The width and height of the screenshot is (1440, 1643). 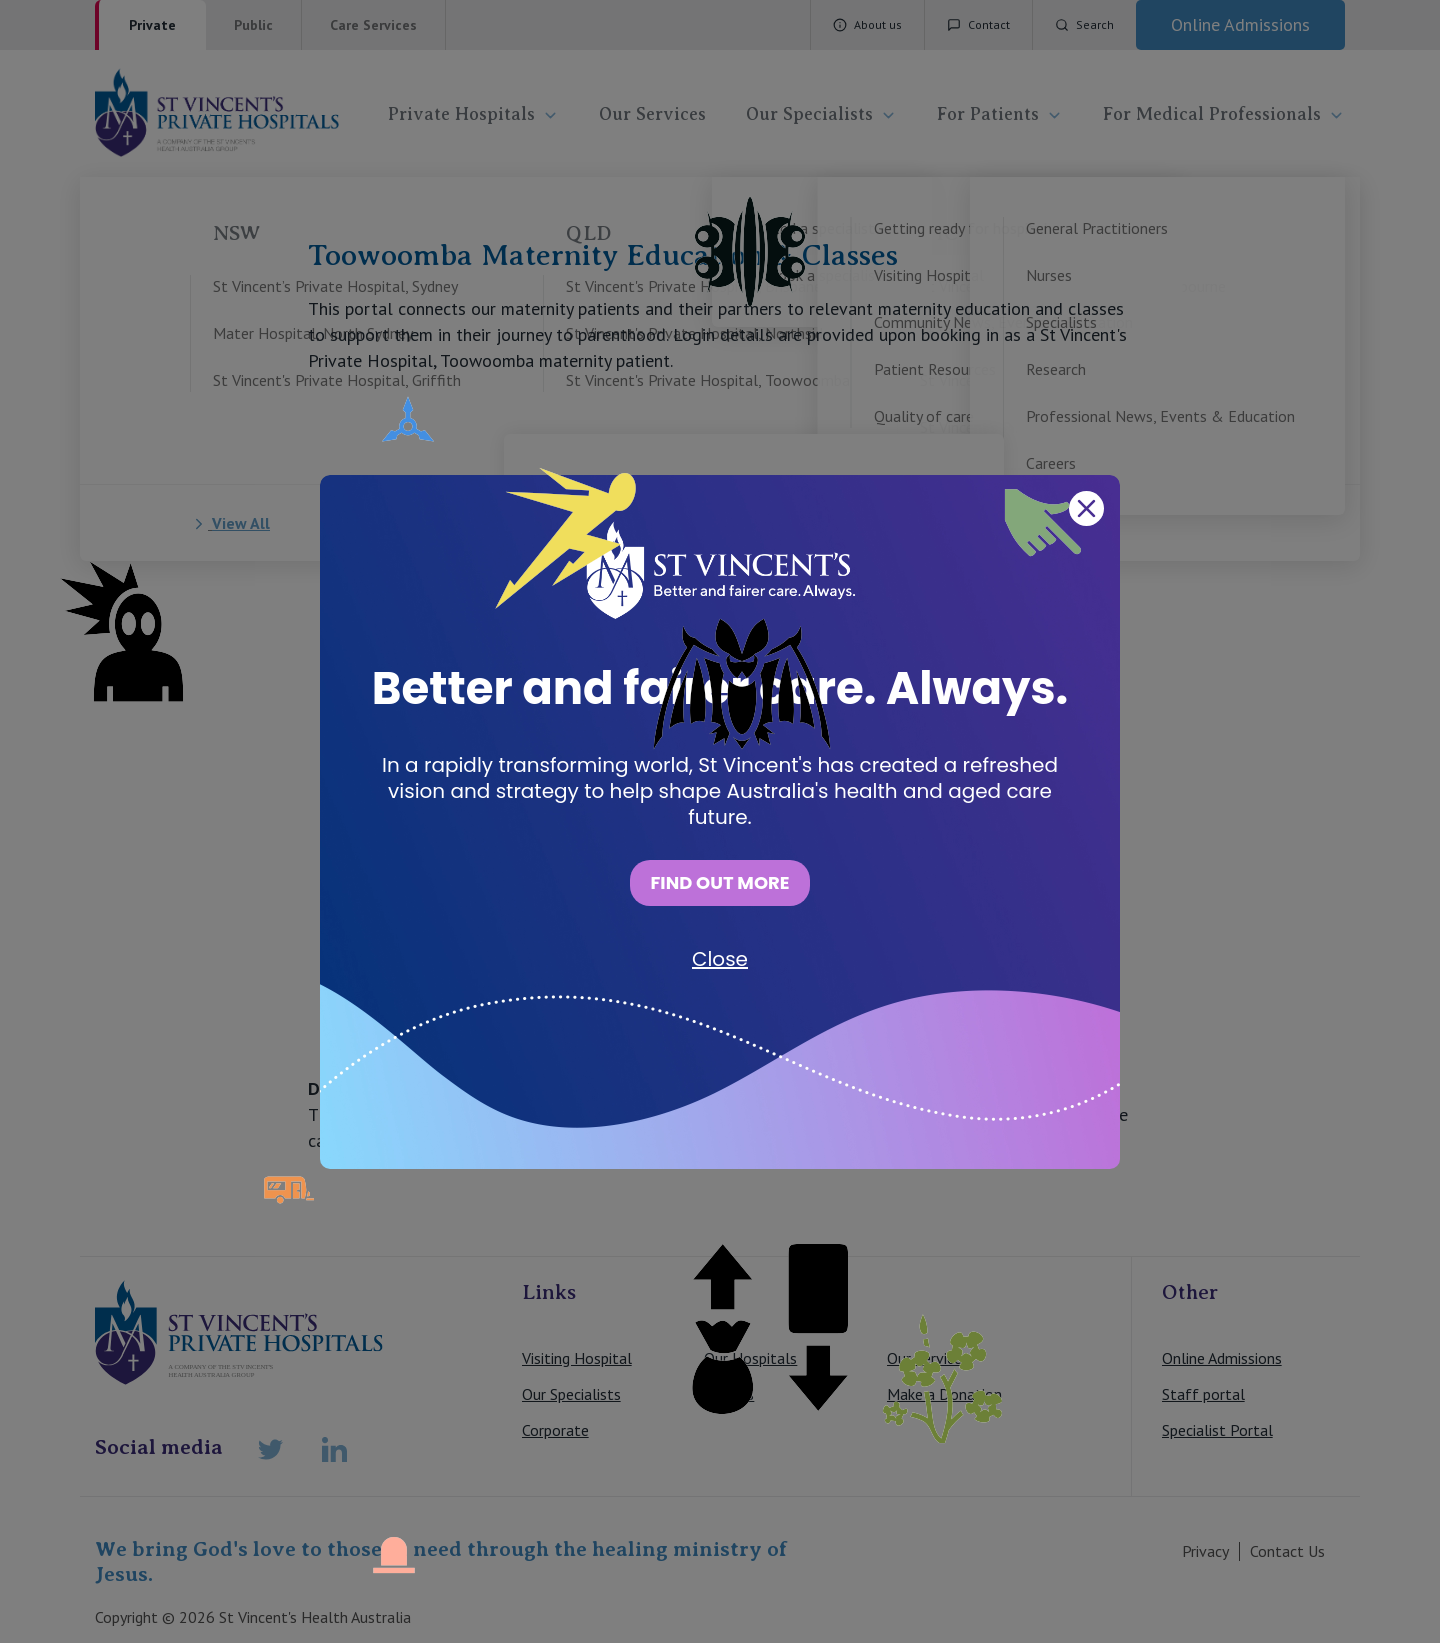 What do you see at coordinates (1043, 527) in the screenshot?
I see `tap to select or indicate an item` at bounding box center [1043, 527].